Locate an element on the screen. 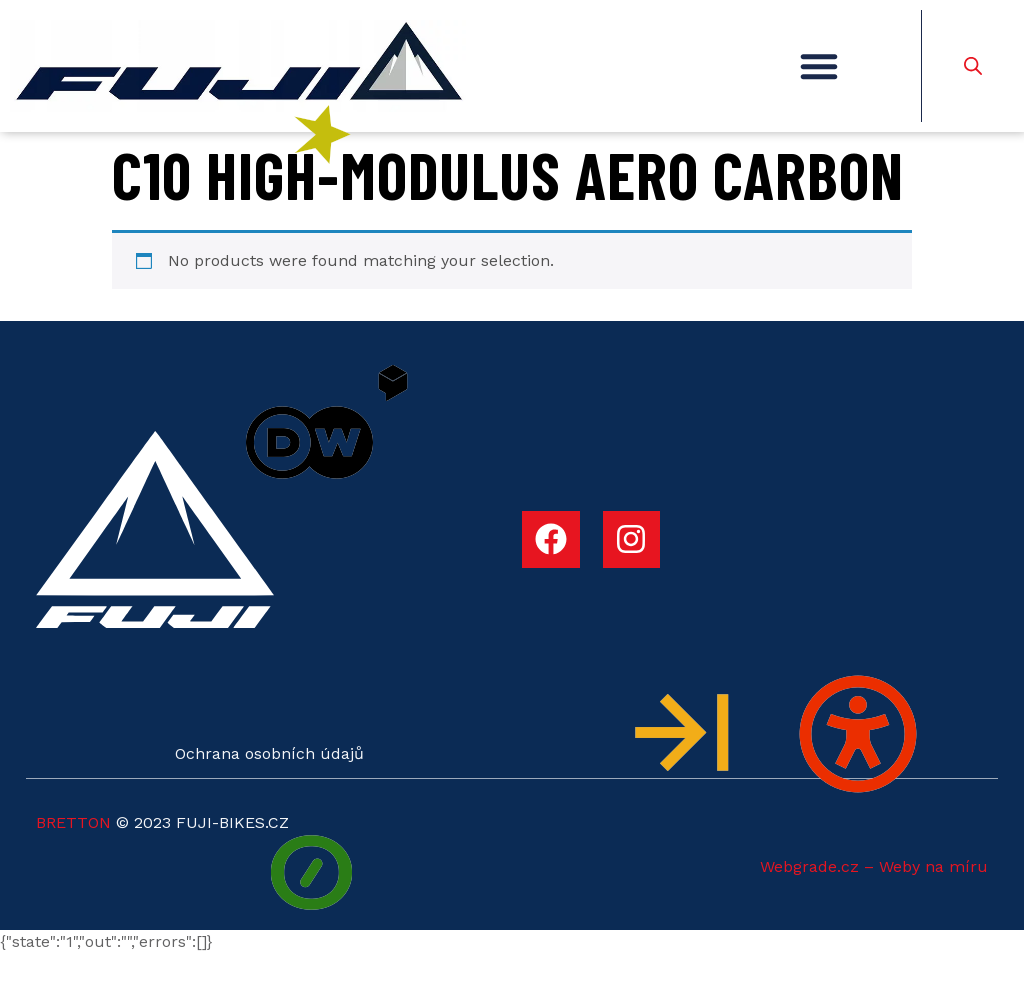  collapse panel to the right is located at coordinates (684, 732).